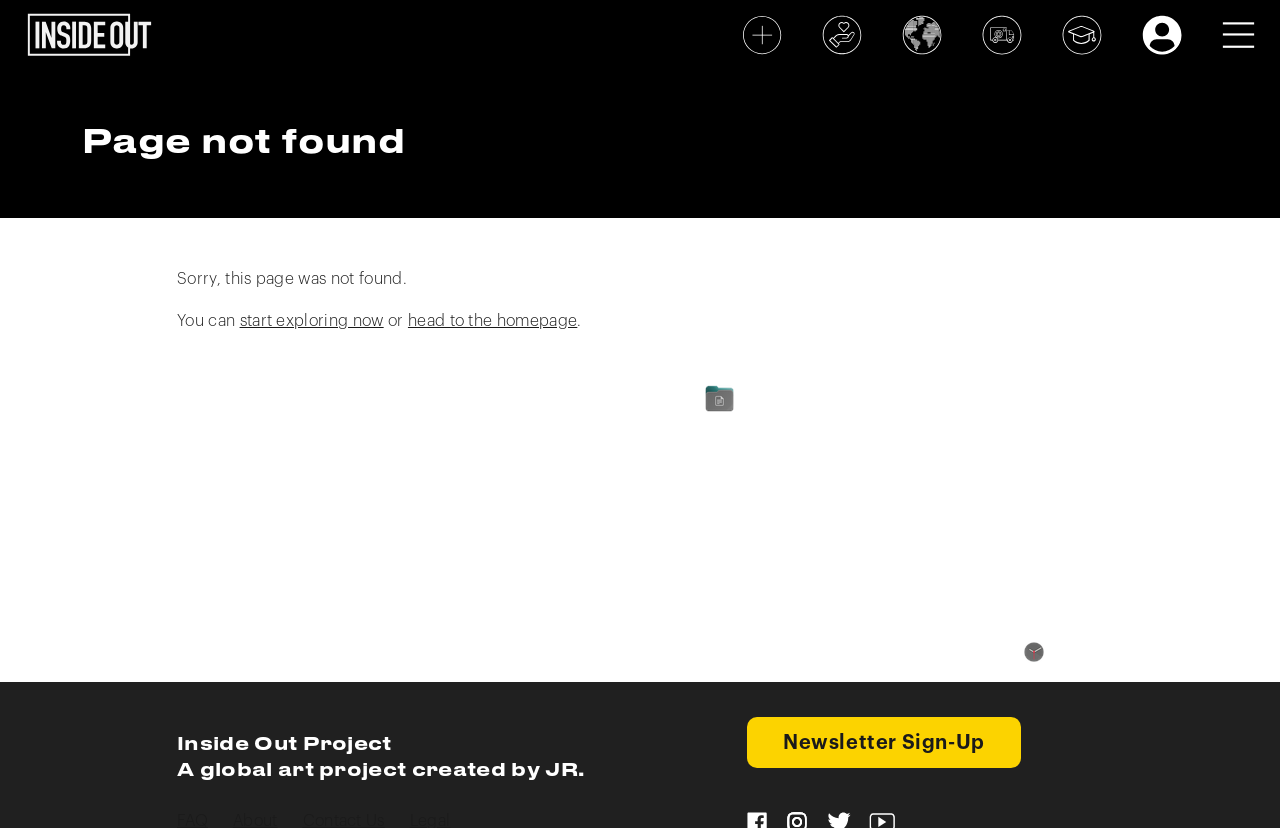  Describe the element at coordinates (719, 398) in the screenshot. I see `open your documents folder` at that location.